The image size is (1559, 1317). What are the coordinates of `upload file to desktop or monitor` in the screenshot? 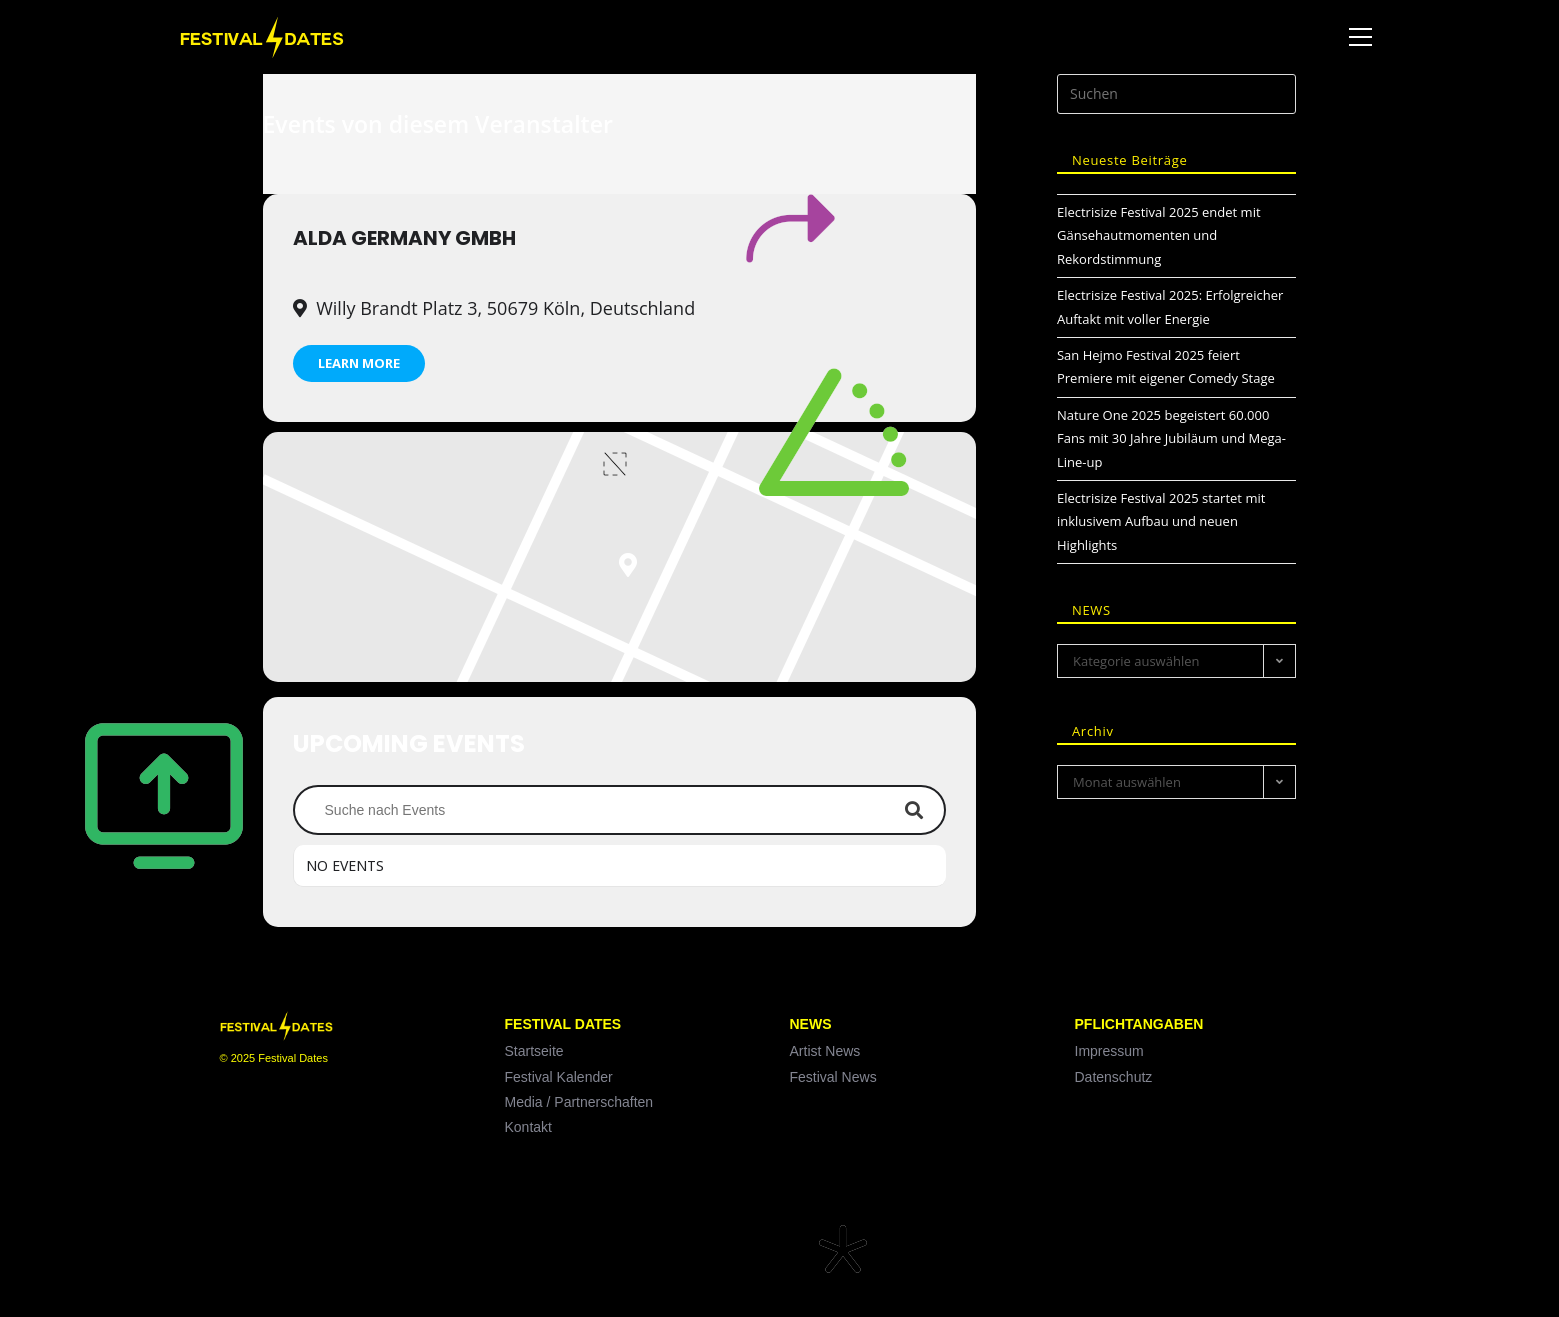 It's located at (164, 790).